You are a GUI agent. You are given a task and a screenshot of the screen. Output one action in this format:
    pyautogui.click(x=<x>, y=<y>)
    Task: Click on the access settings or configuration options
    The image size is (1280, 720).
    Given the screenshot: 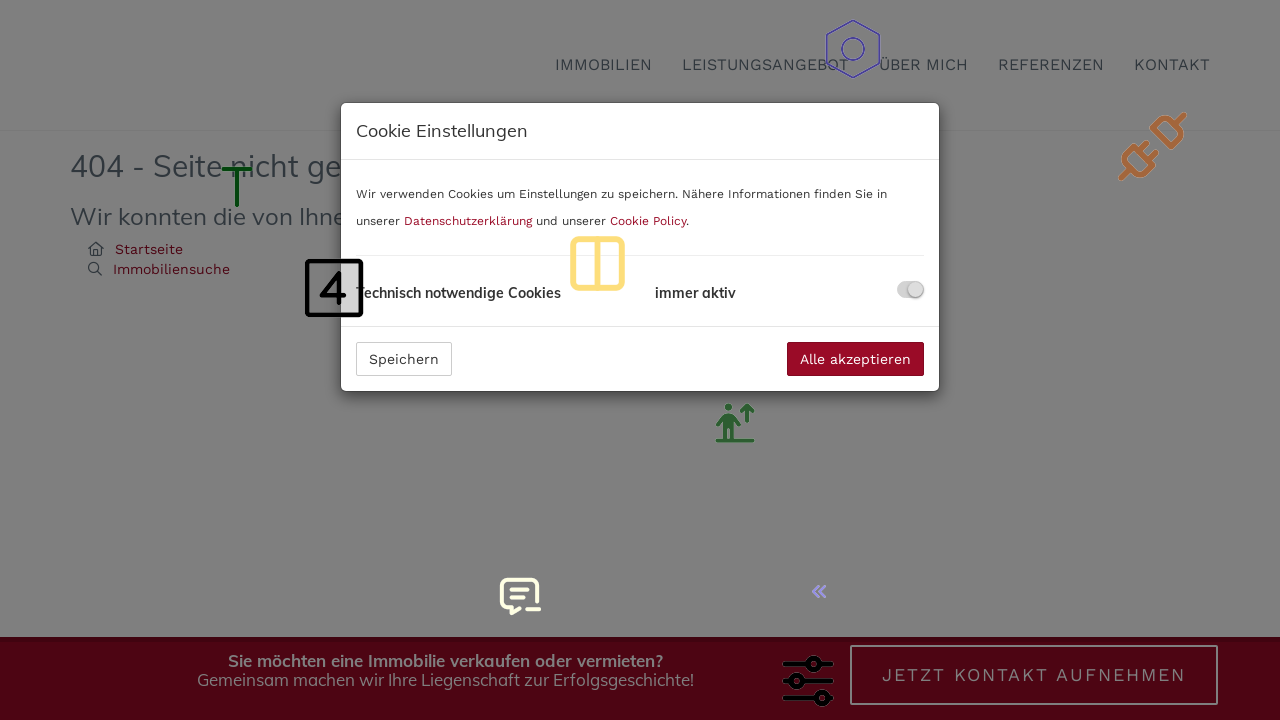 What is the action you would take?
    pyautogui.click(x=853, y=49)
    